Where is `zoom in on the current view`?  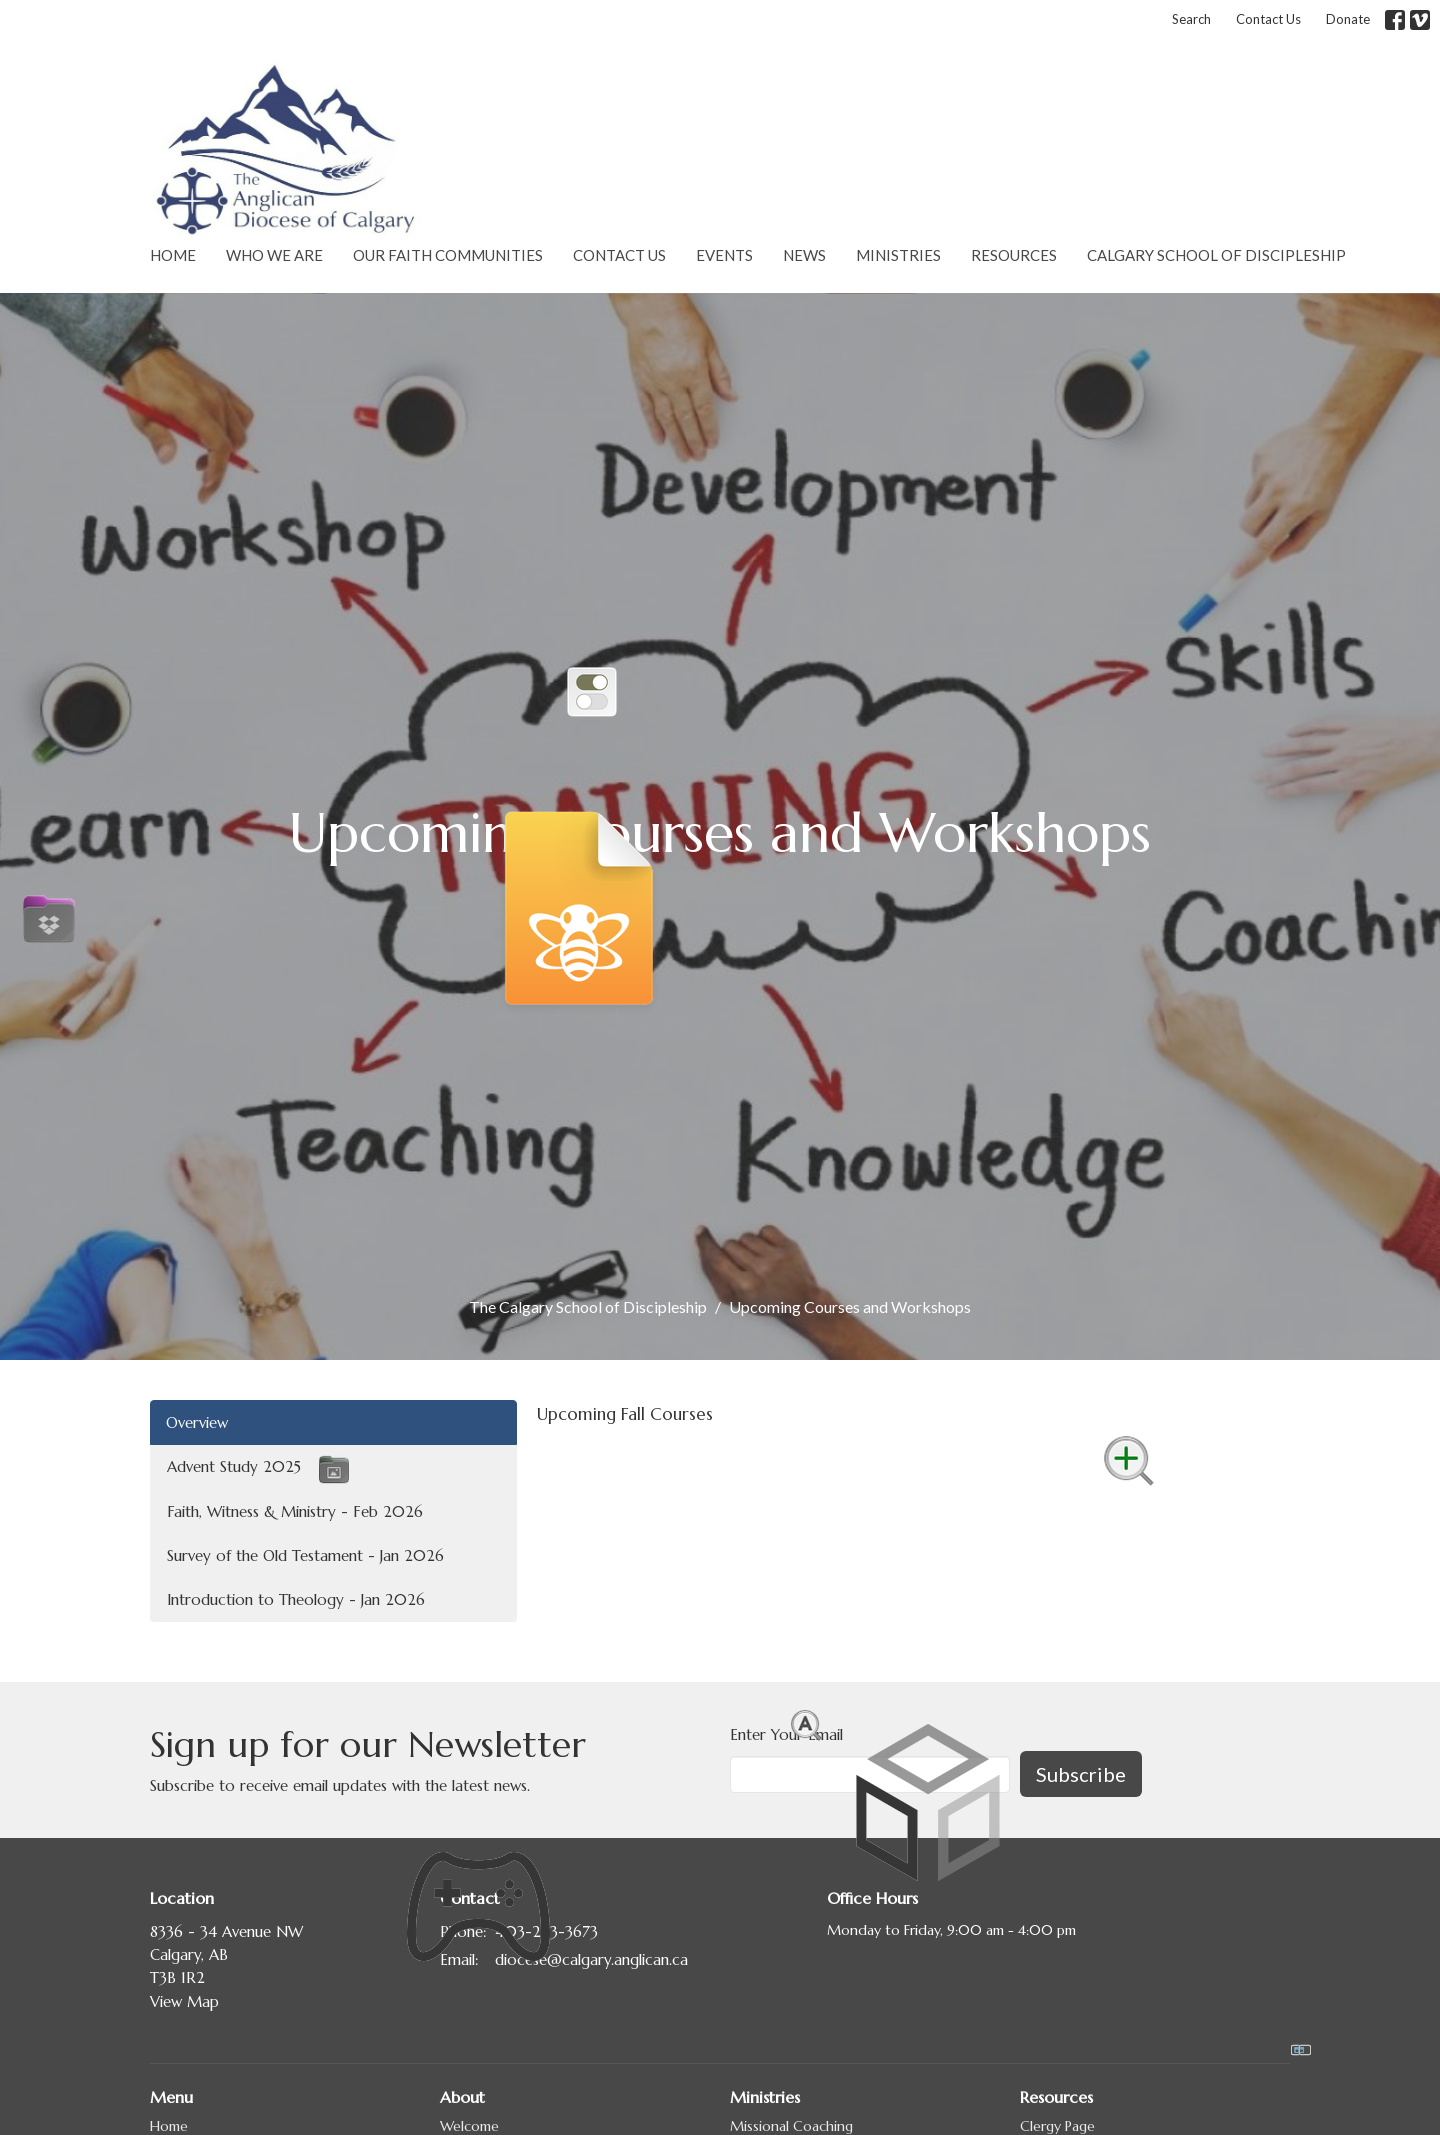
zoom in on the current view is located at coordinates (1129, 1461).